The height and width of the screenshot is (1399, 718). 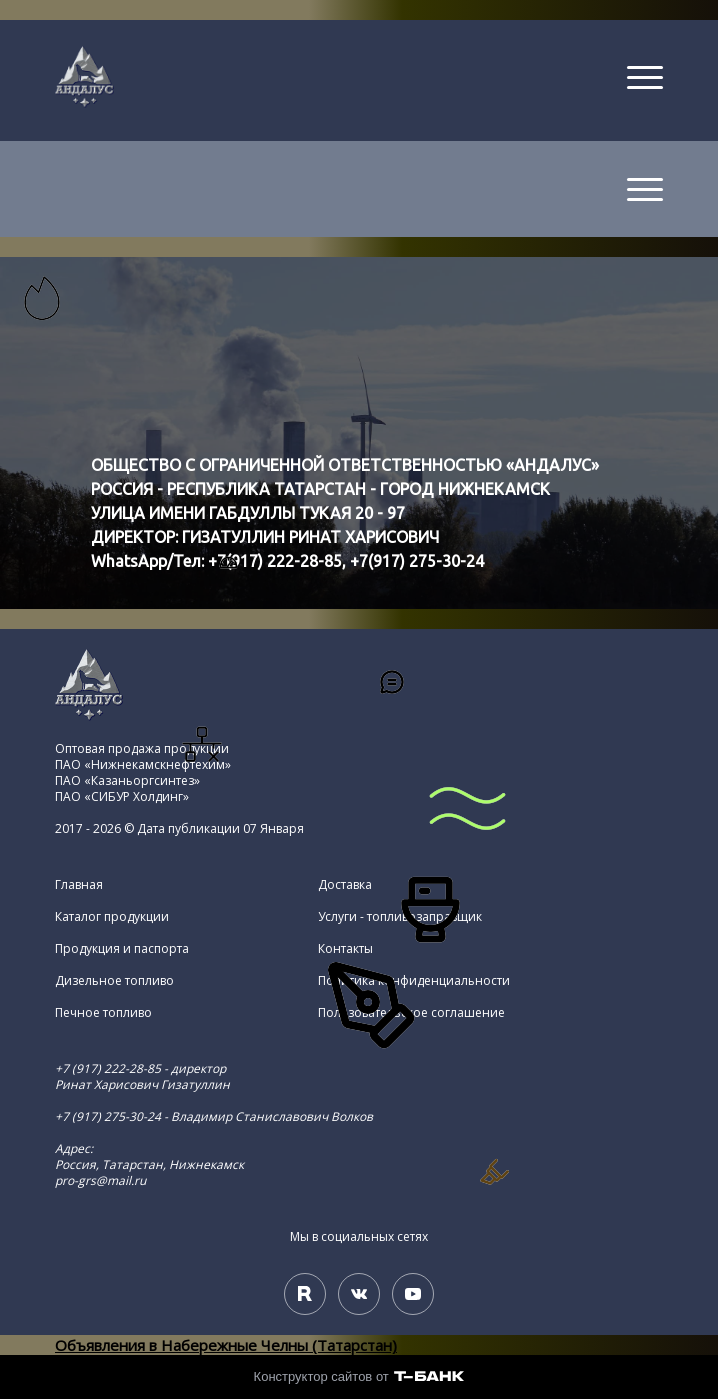 I want to click on highlight or mark selected text, so click(x=494, y=1173).